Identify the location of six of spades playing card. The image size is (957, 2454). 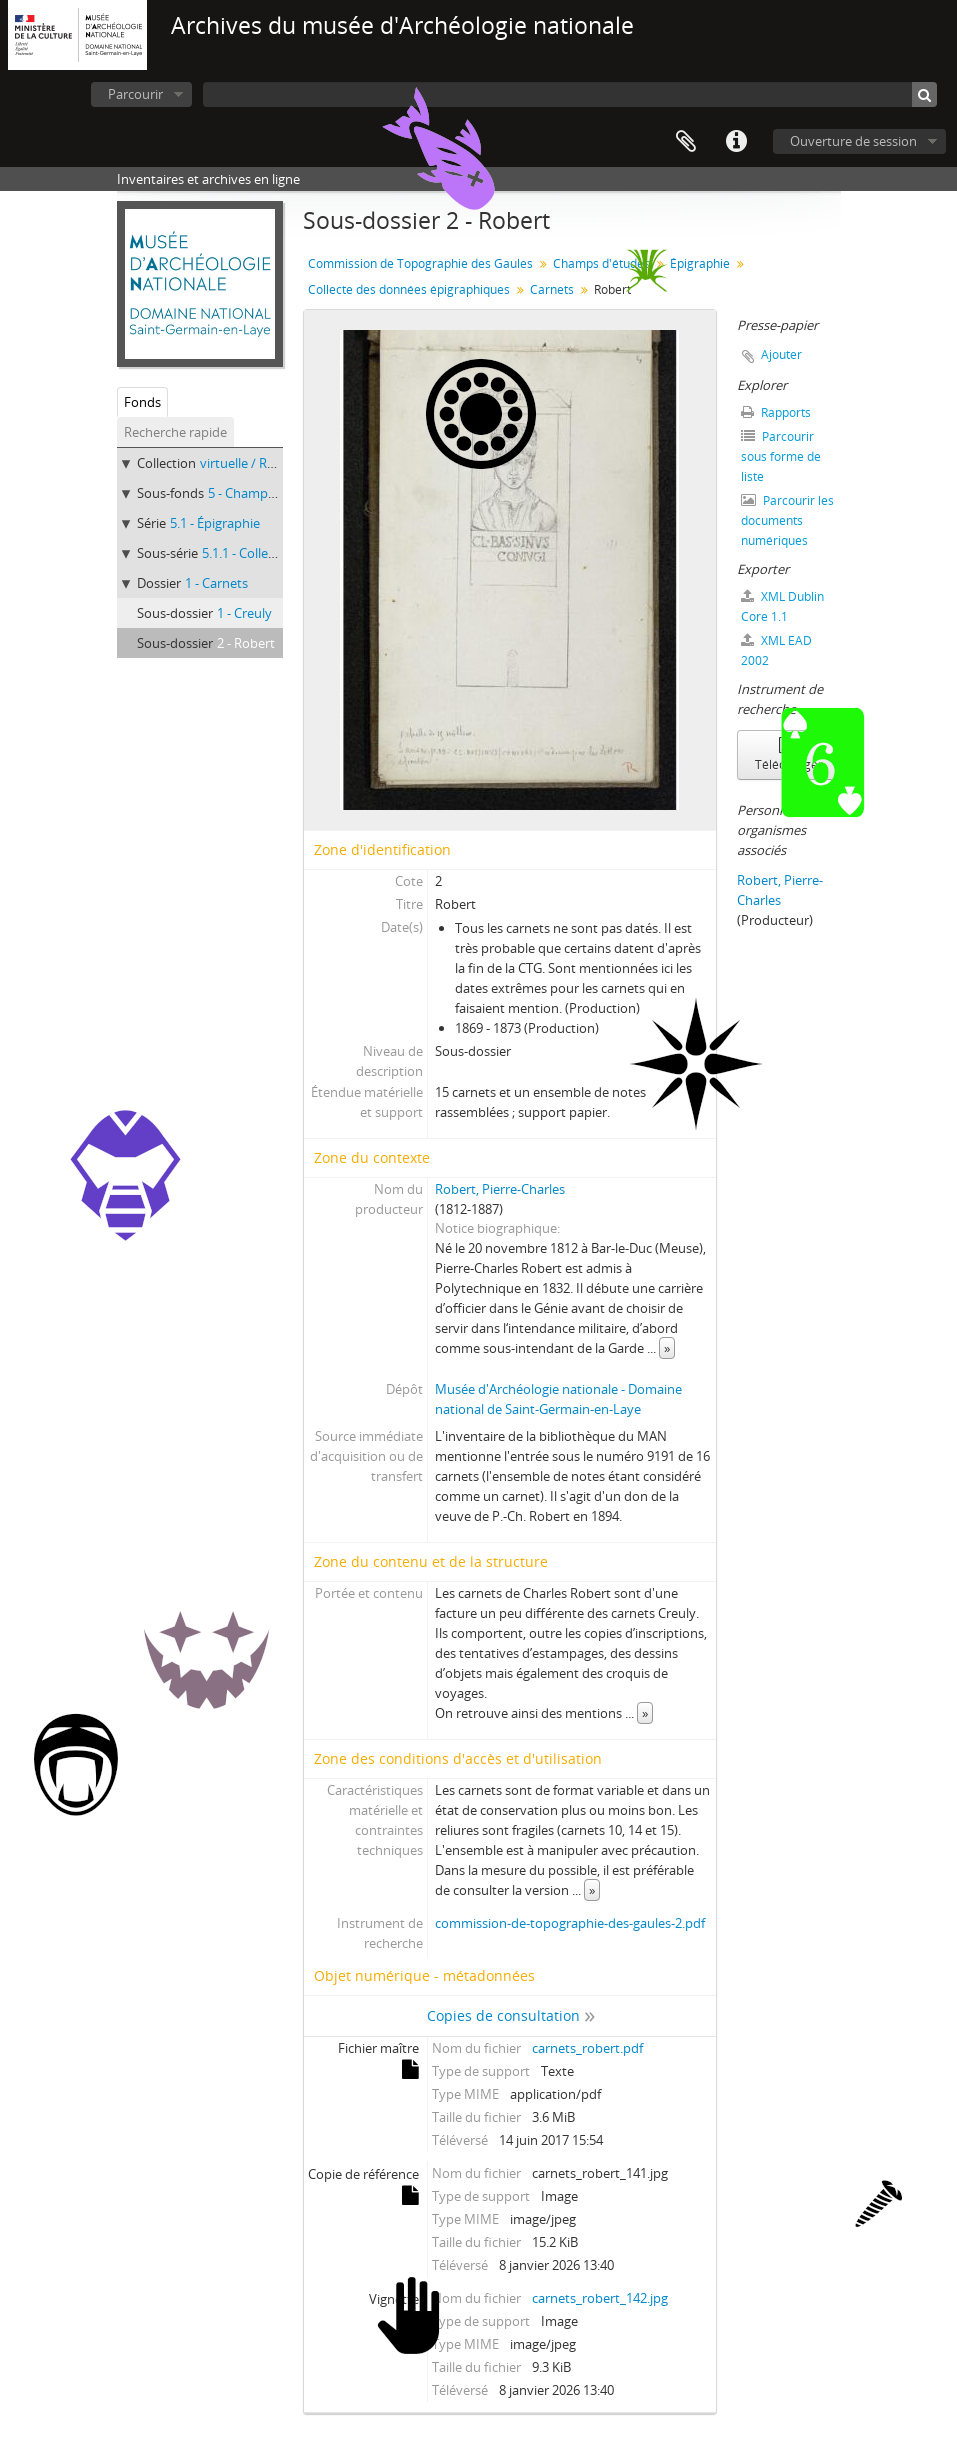
(822, 762).